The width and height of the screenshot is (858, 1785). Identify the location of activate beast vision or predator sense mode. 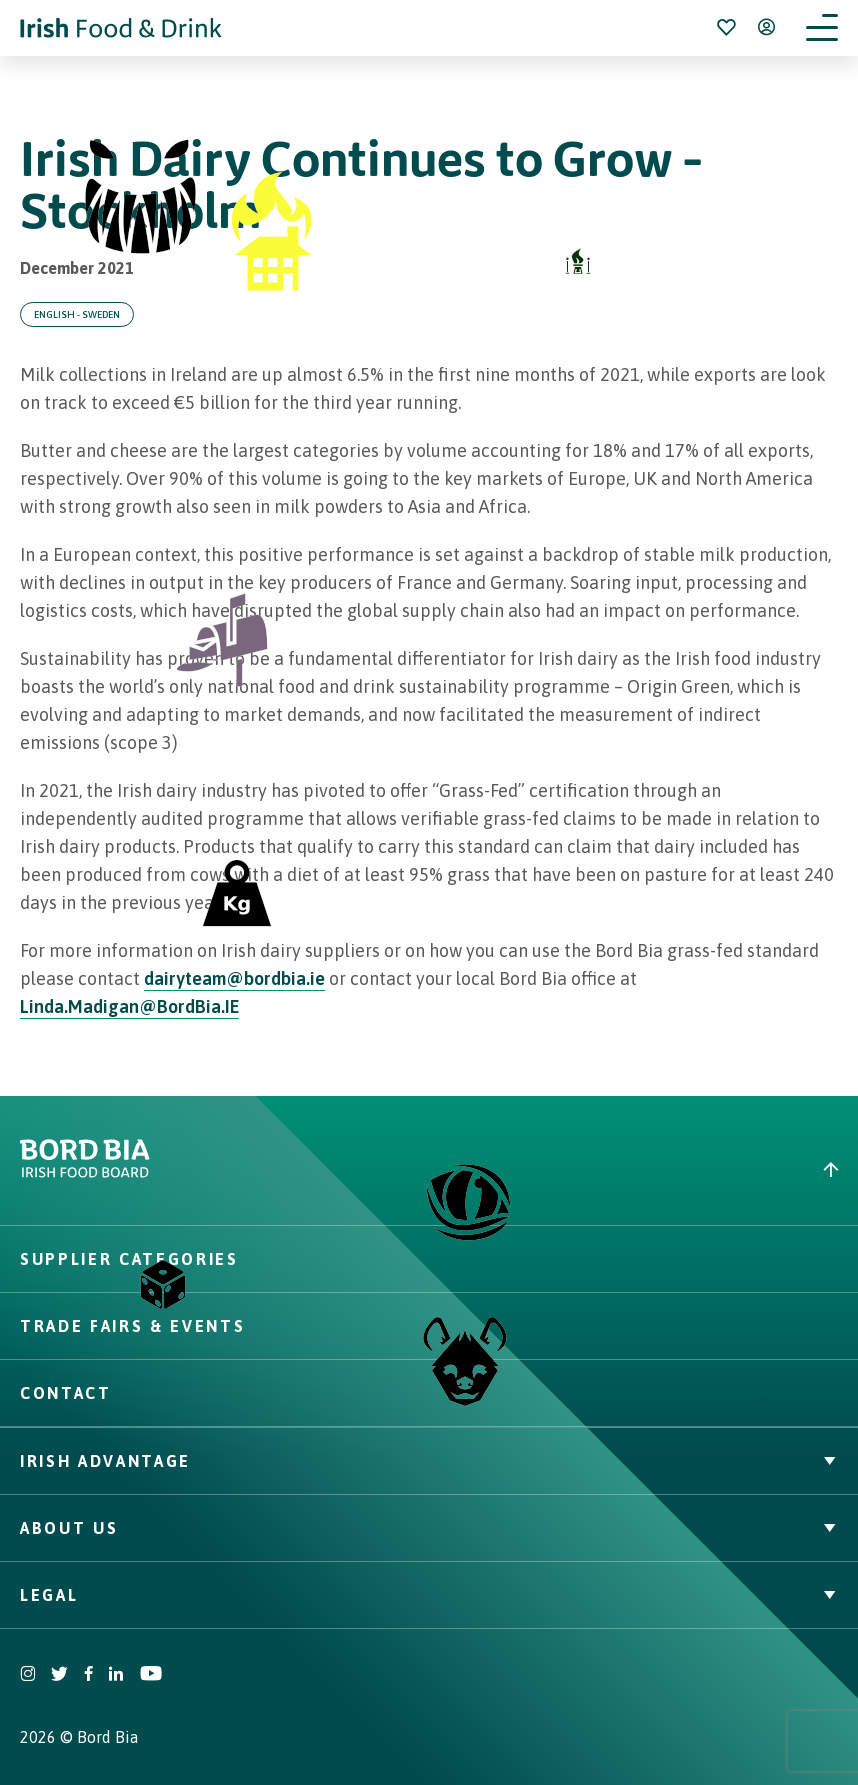
(468, 1201).